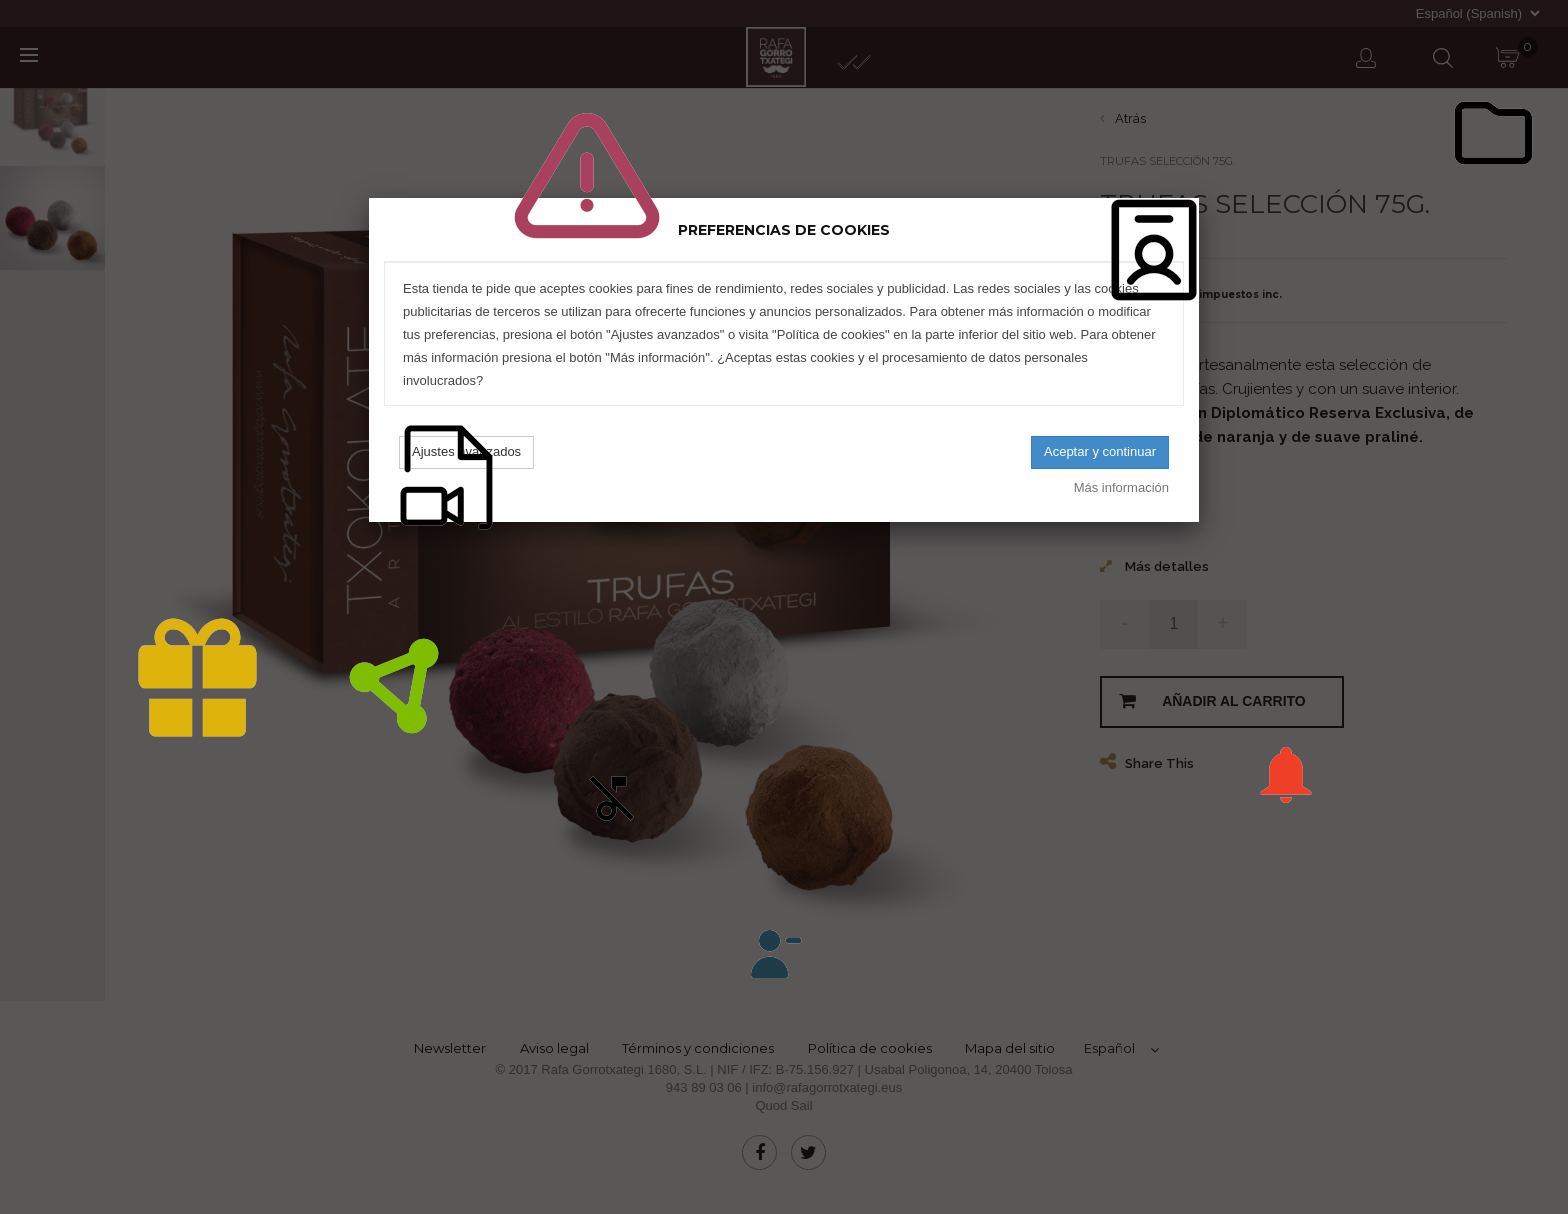 The width and height of the screenshot is (1568, 1214). What do you see at coordinates (448, 477) in the screenshot?
I see `open a video file` at bounding box center [448, 477].